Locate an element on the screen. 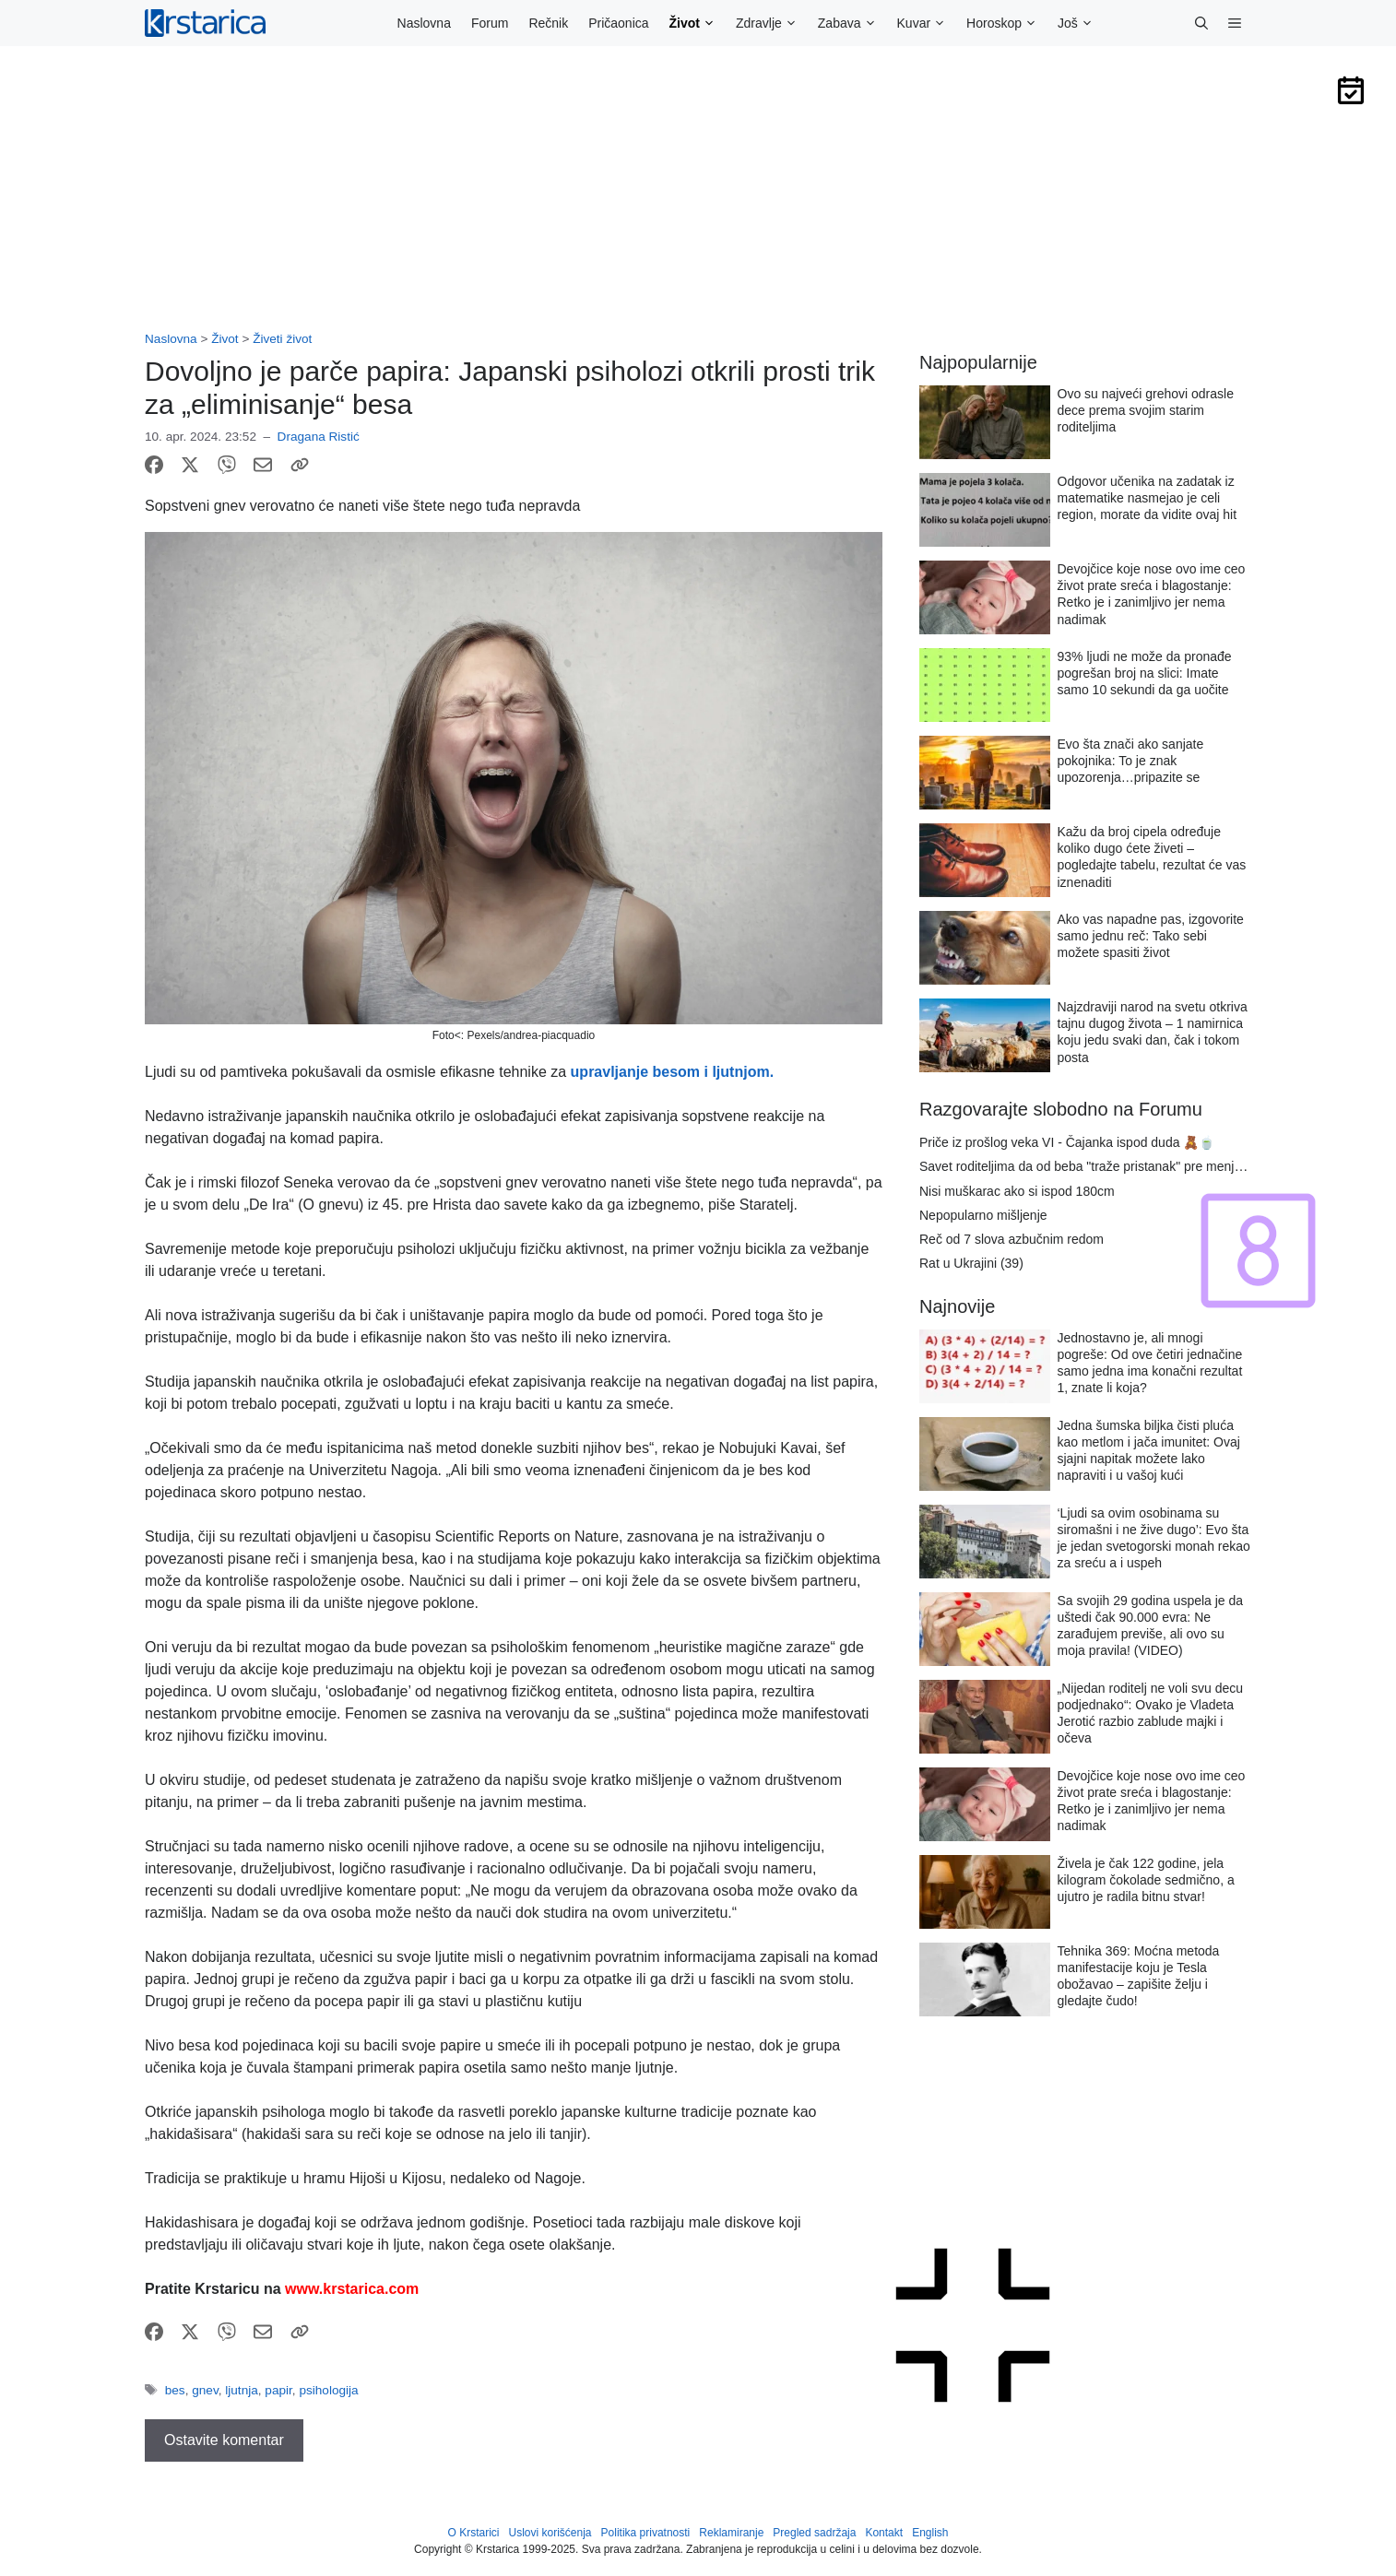 This screenshot has height=2576, width=1396. confirm or complete a scheduled event is located at coordinates (1351, 91).